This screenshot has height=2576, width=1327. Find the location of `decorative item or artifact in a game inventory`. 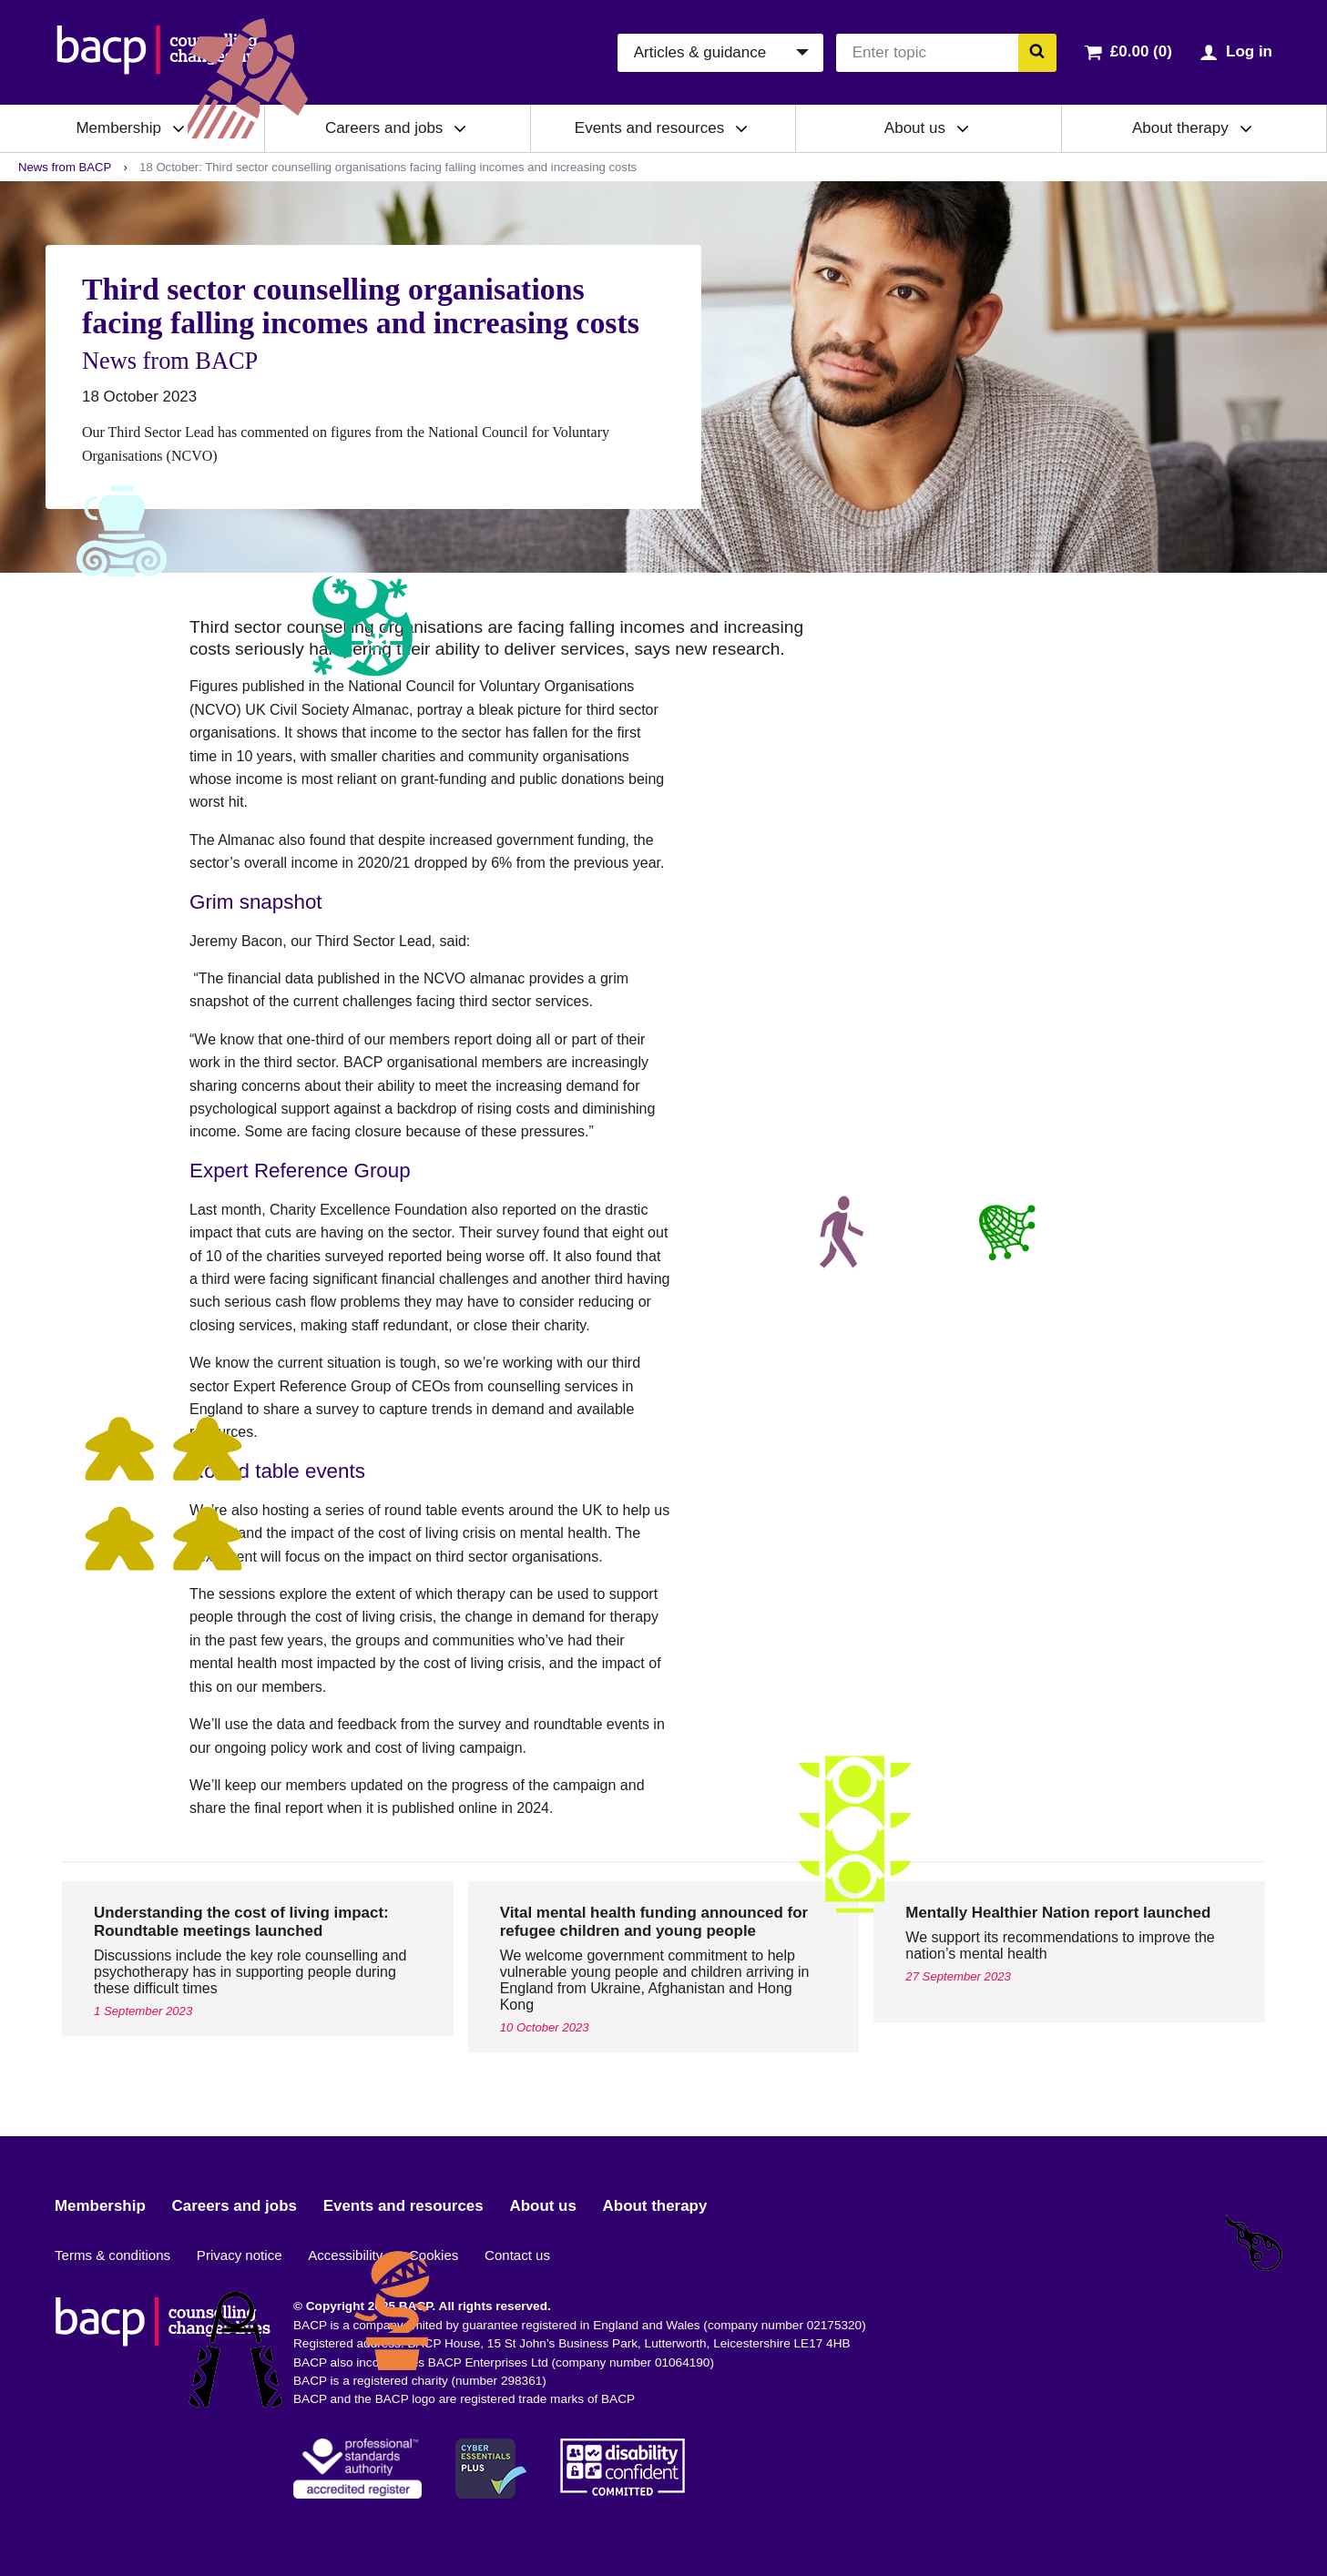

decorative item or artifact in a game inventory is located at coordinates (121, 530).